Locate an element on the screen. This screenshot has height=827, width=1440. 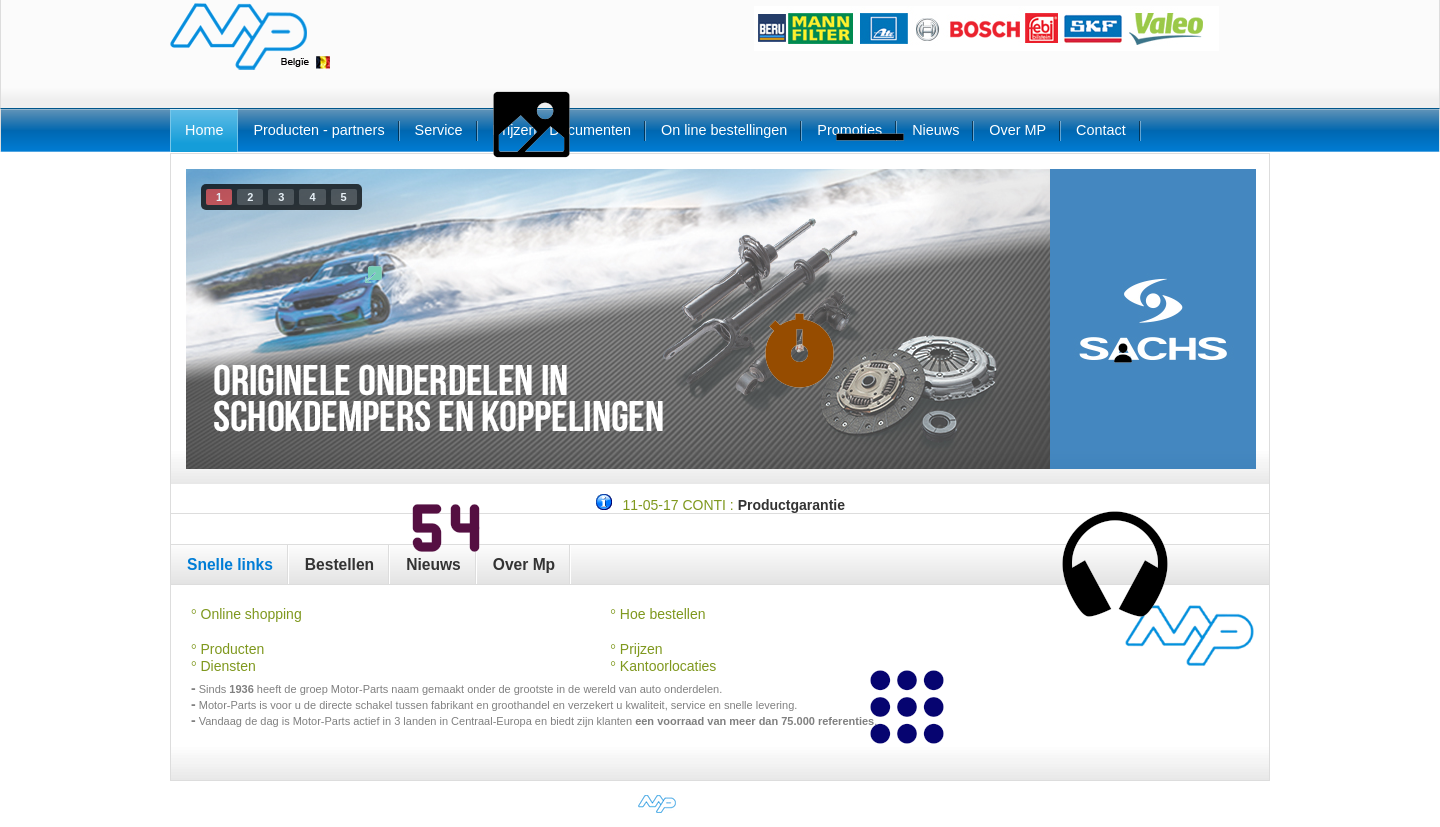
view image or photo is located at coordinates (531, 124).